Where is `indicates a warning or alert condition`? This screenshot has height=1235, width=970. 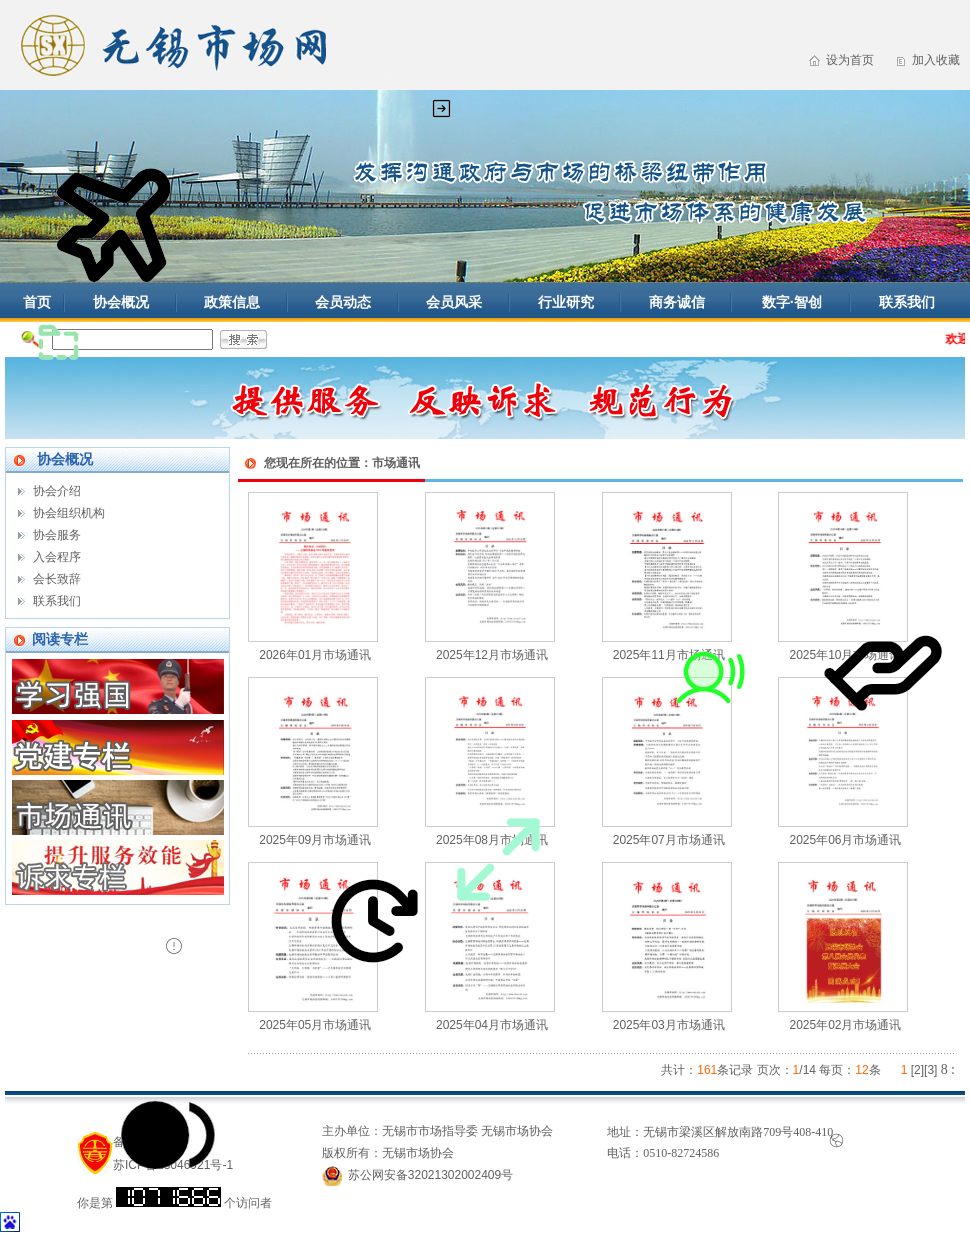 indicates a warning or alert condition is located at coordinates (174, 946).